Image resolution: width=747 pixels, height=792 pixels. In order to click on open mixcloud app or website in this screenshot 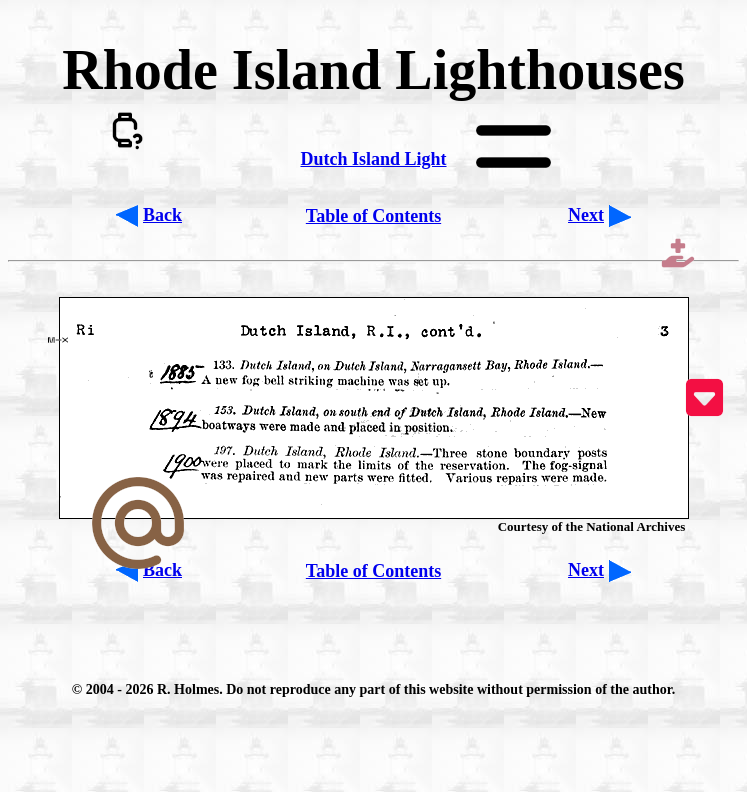, I will do `click(58, 340)`.